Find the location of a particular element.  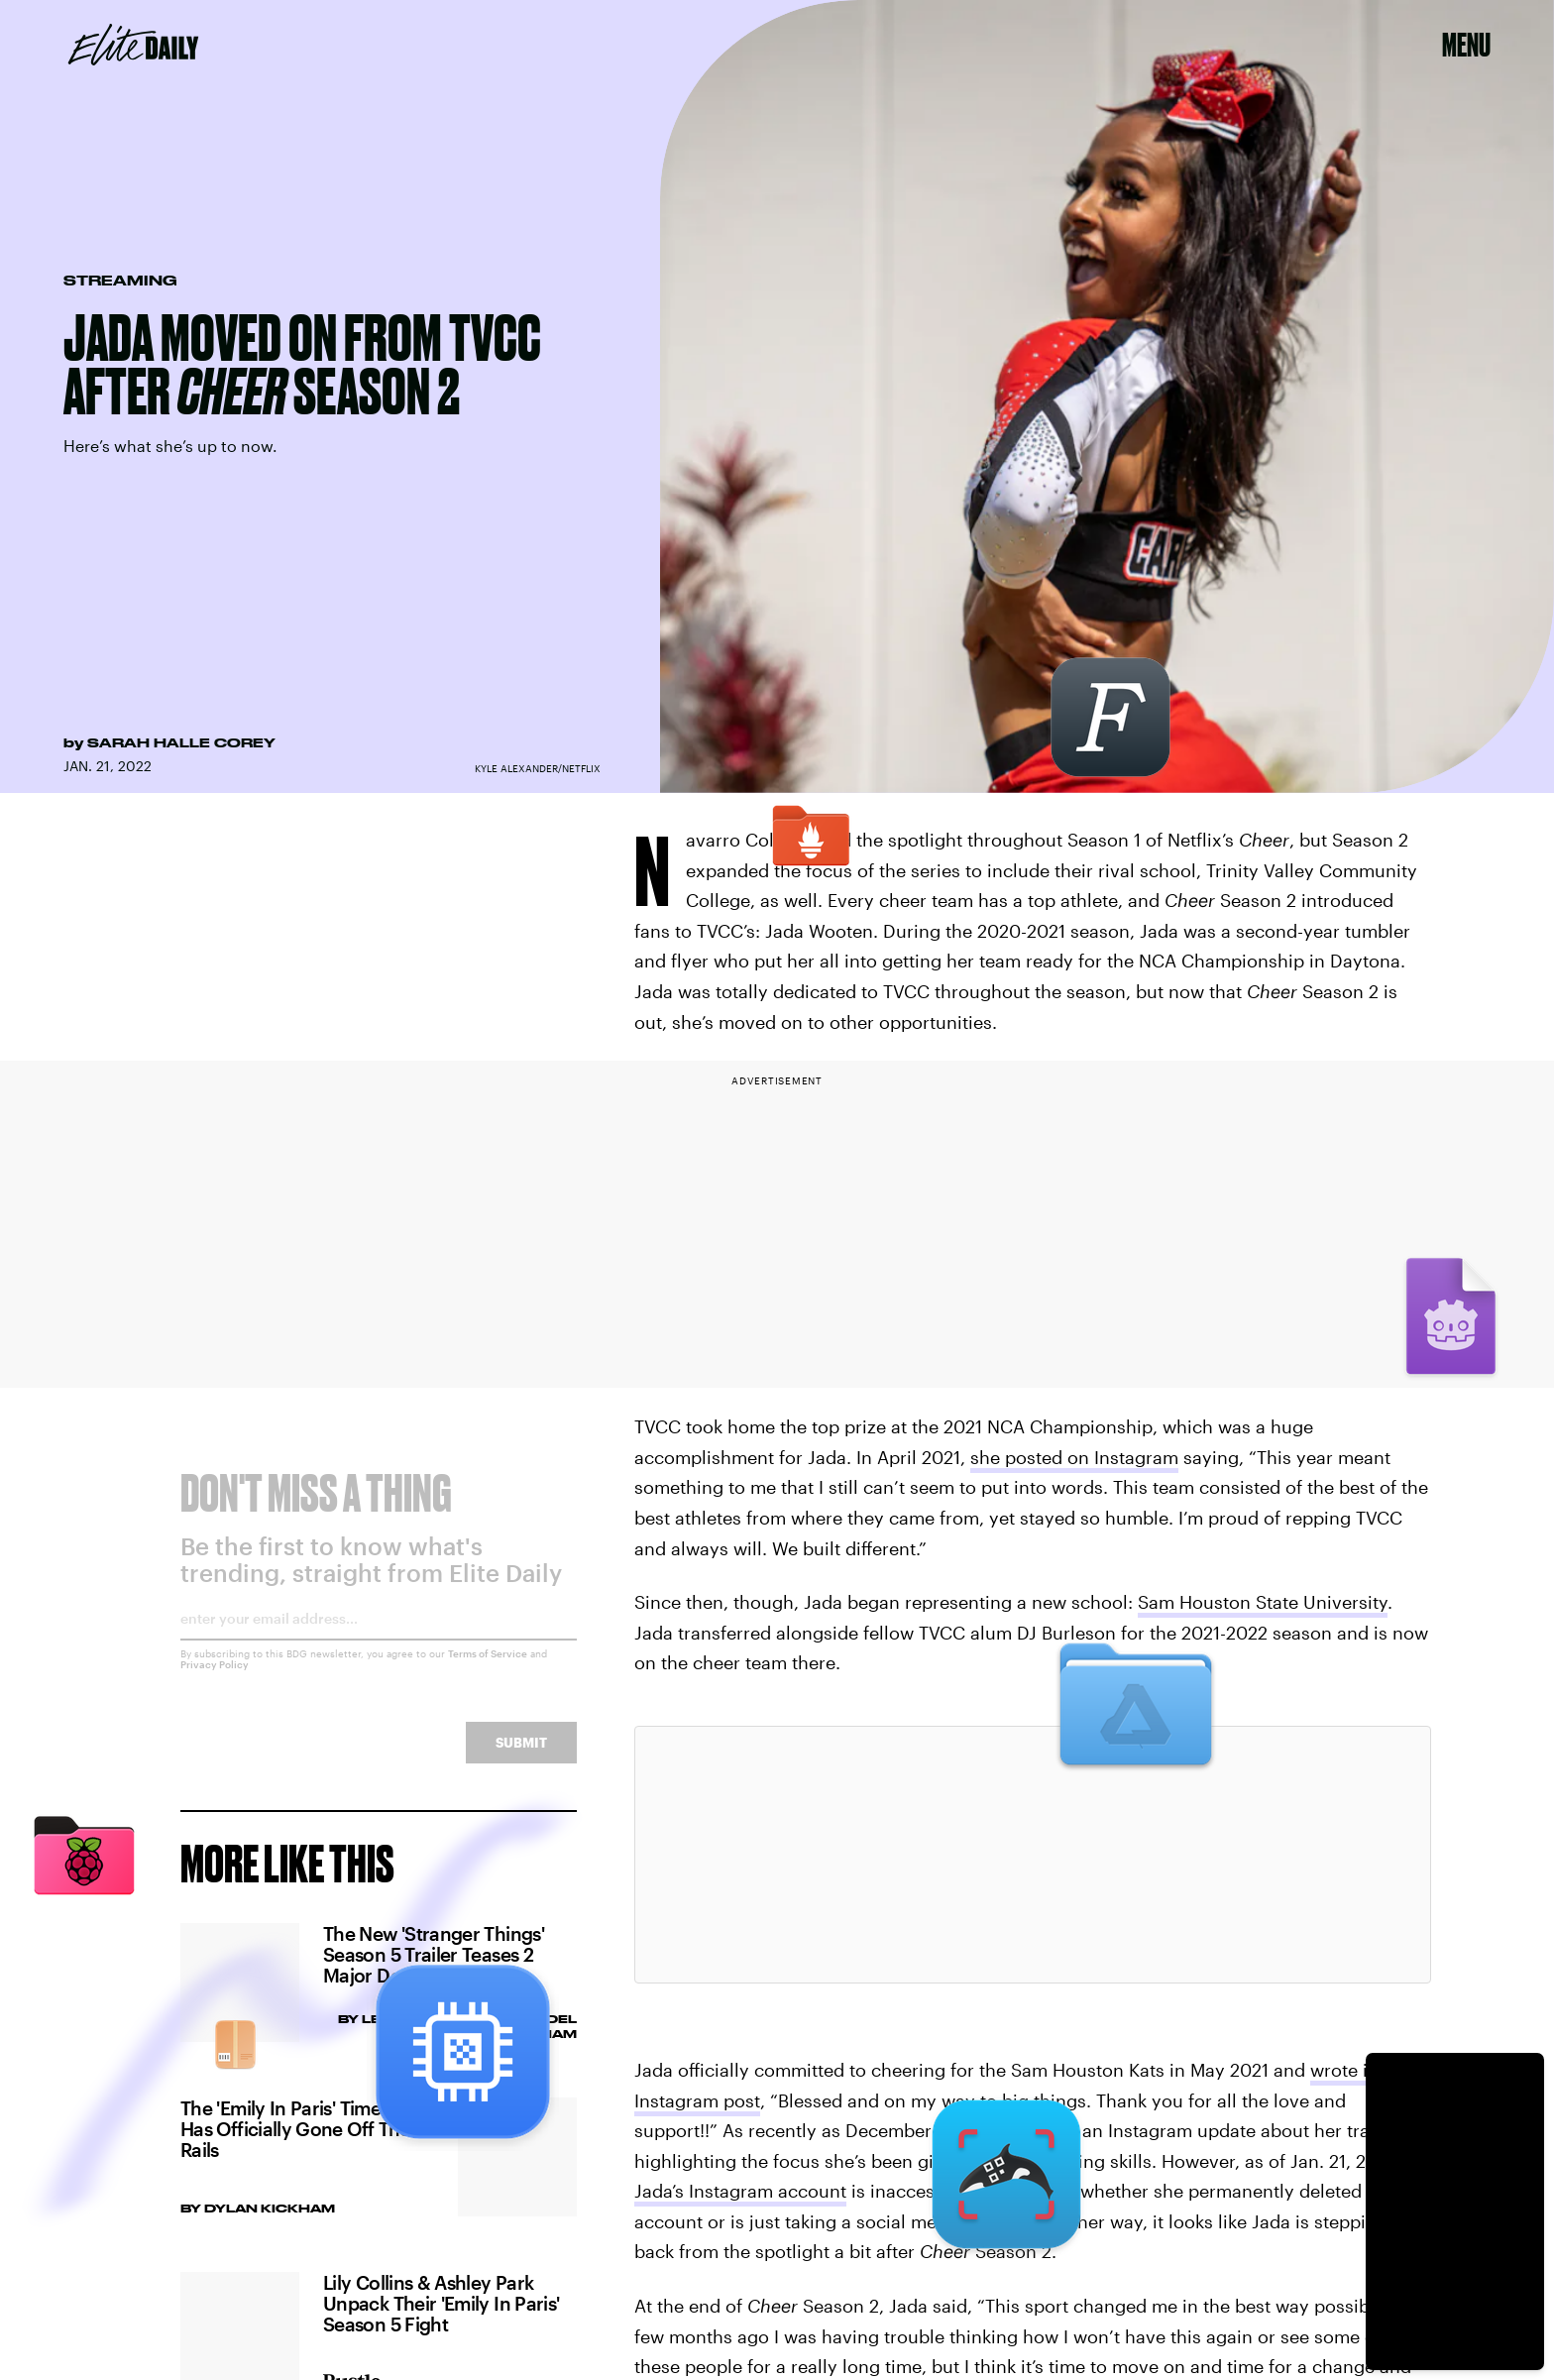

open font management app is located at coordinates (1110, 717).